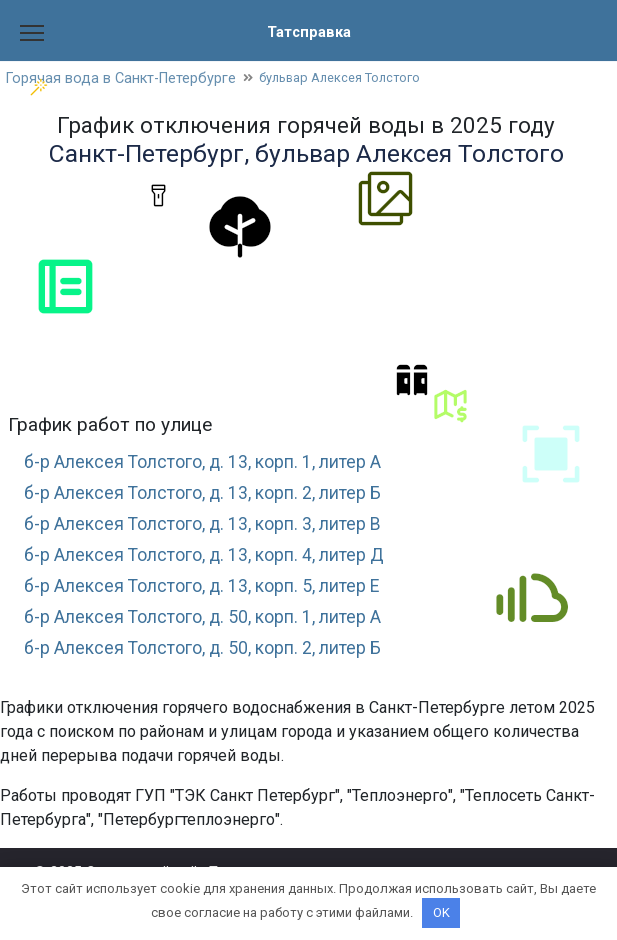 The width and height of the screenshot is (617, 940). I want to click on open soundcloud app, so click(531, 600).